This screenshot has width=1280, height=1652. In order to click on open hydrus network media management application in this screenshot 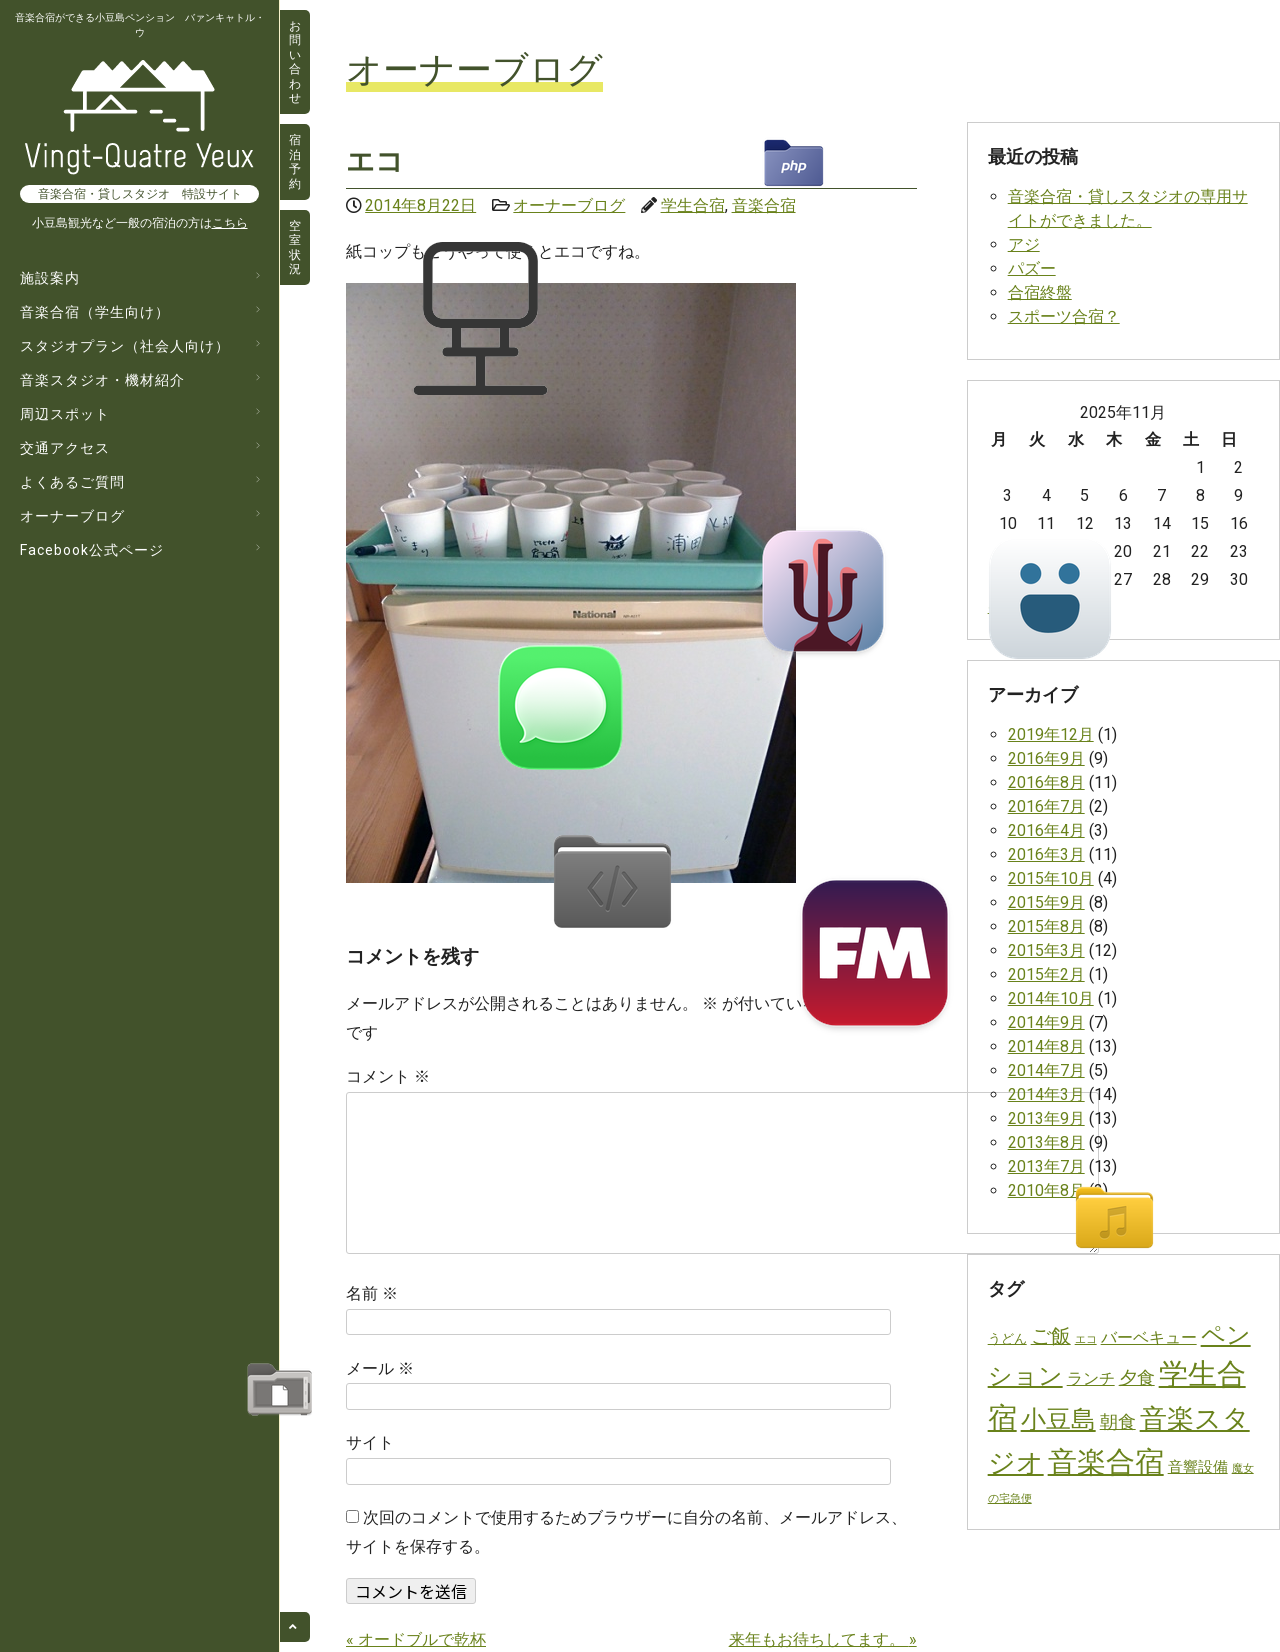, I will do `click(823, 591)`.